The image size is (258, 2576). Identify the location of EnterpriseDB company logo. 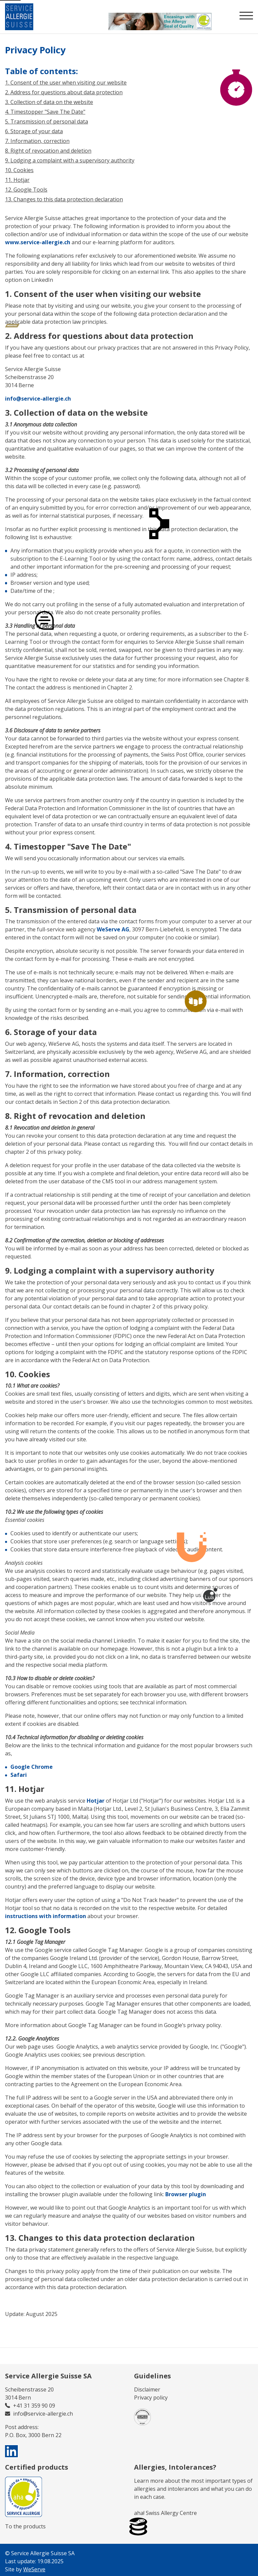
(196, 1001).